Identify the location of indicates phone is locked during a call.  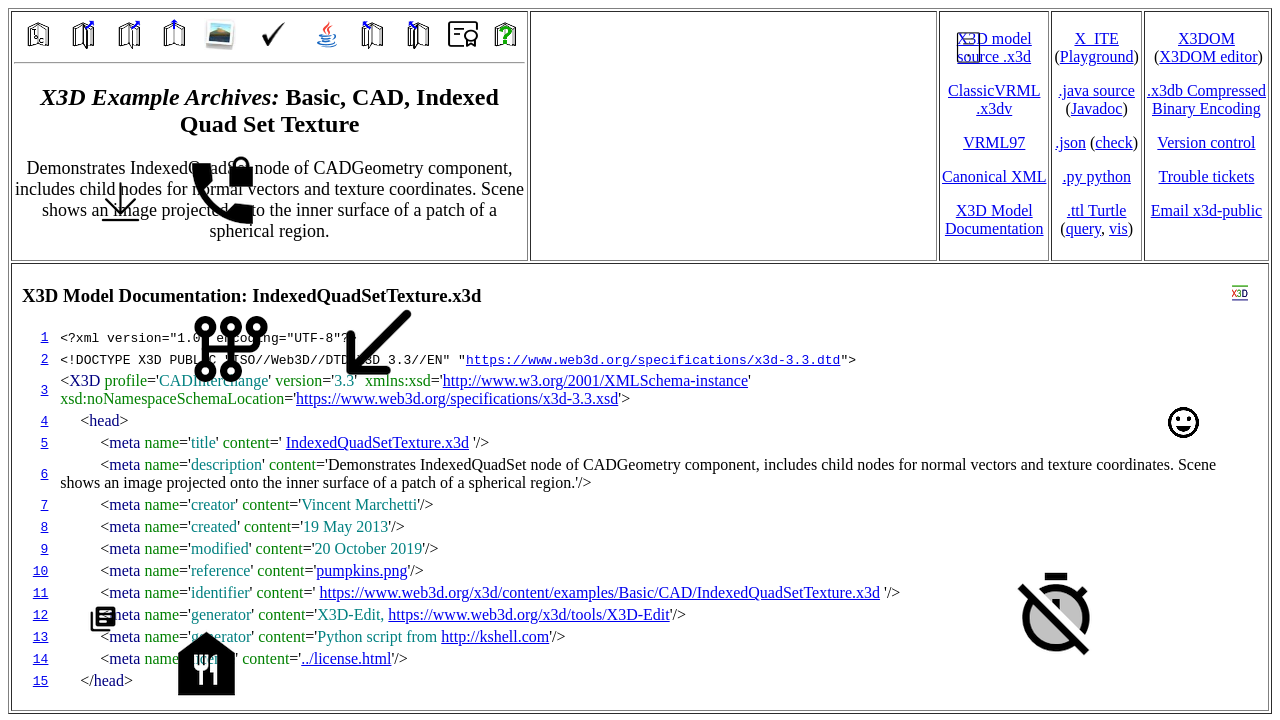
(222, 193).